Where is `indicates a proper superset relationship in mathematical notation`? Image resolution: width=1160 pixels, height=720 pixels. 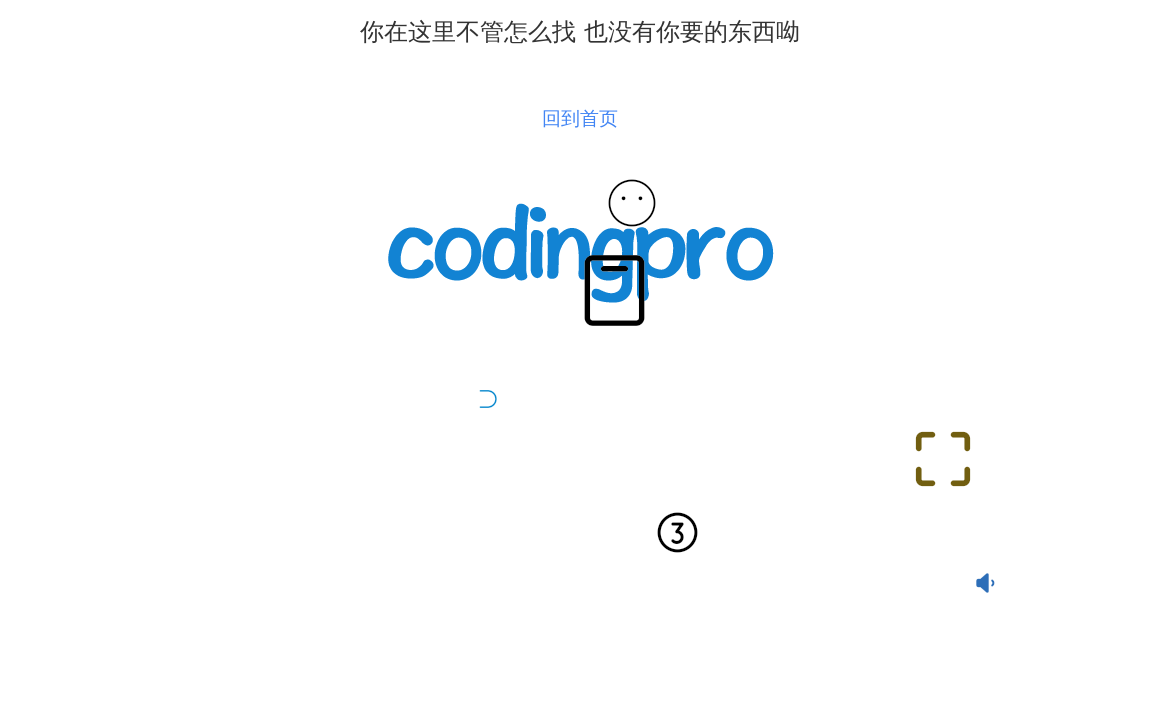 indicates a proper superset relationship in mathematical notation is located at coordinates (487, 399).